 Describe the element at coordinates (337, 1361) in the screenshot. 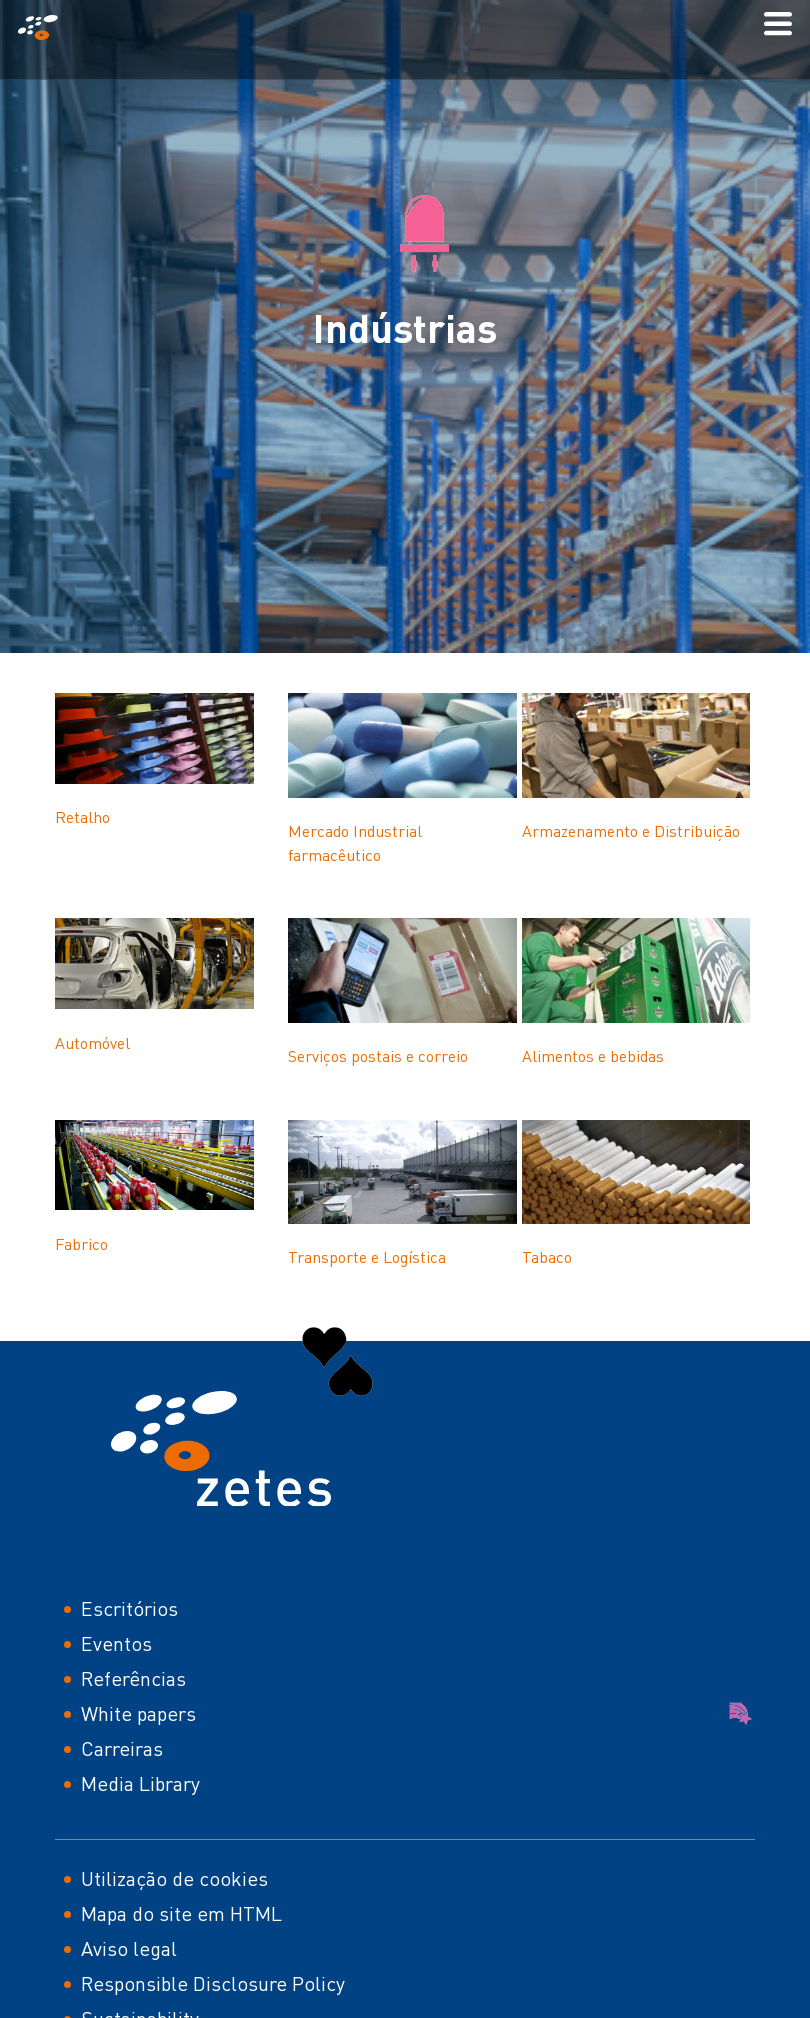

I see `toggle between like and dislike` at that location.